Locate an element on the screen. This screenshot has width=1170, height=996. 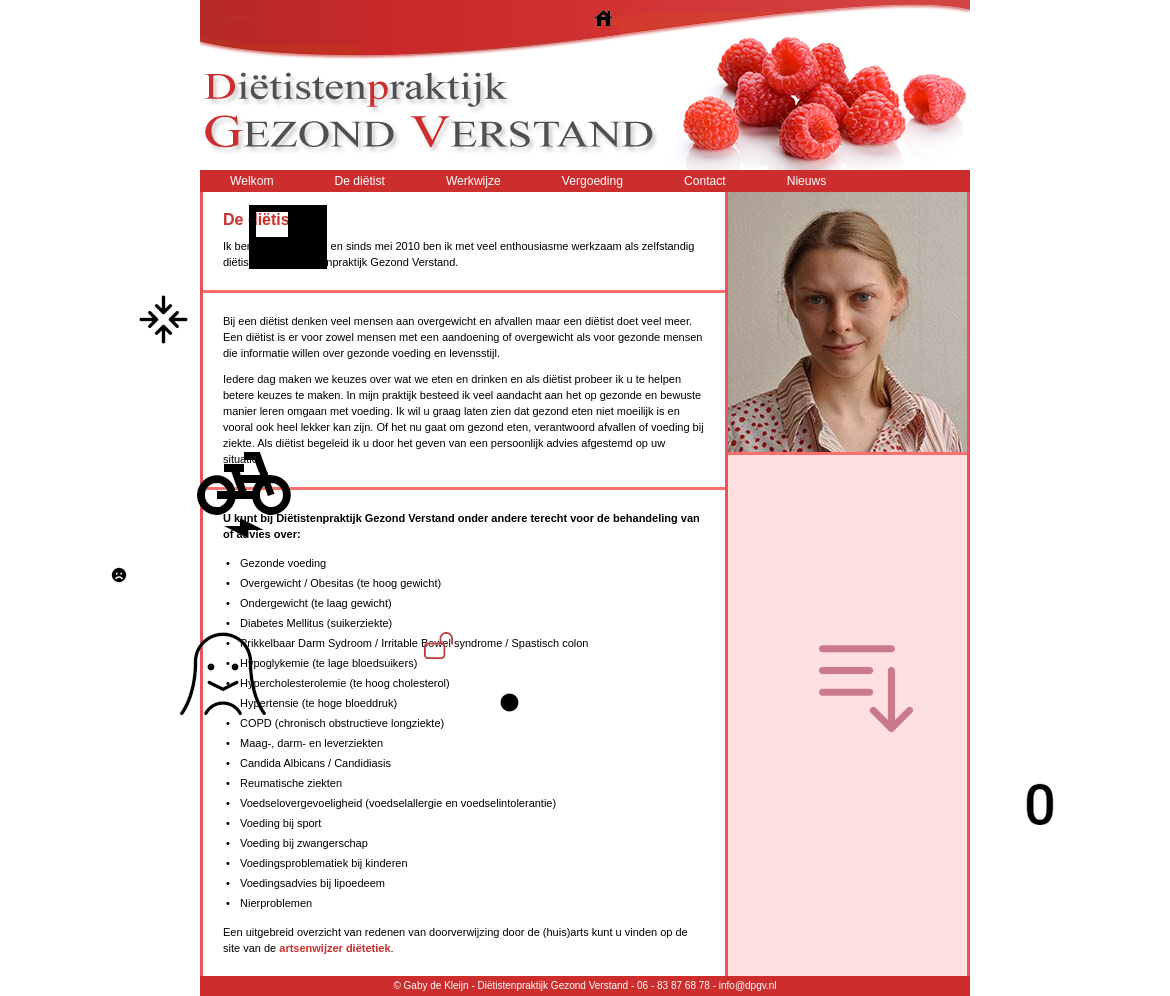
set exposure compensation to zero is located at coordinates (1040, 806).